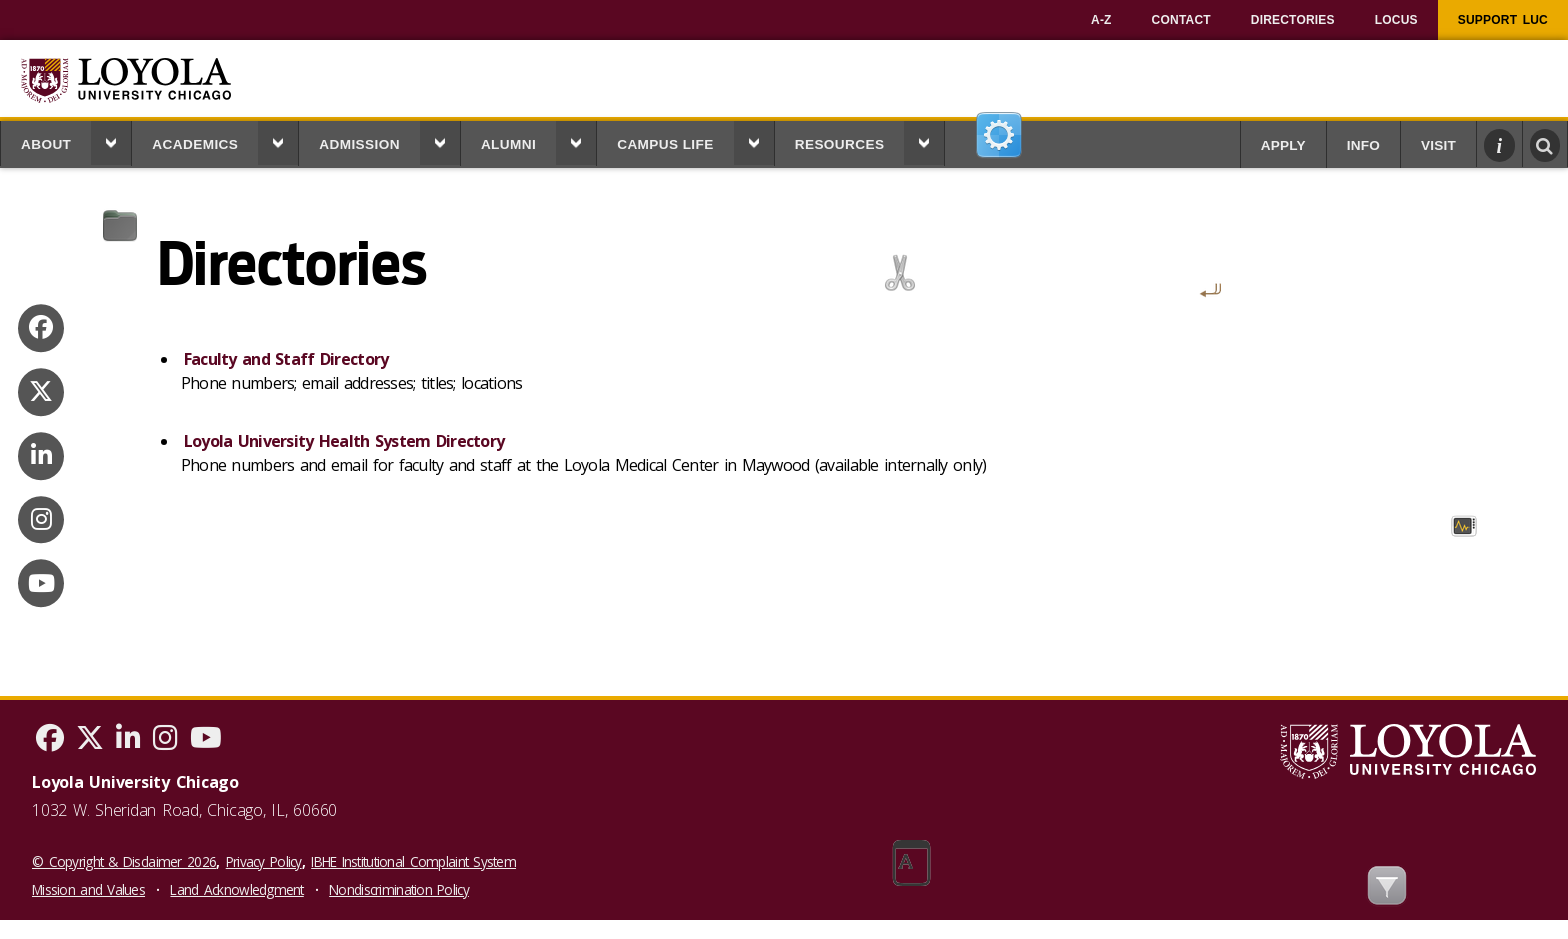 Image resolution: width=1568 pixels, height=939 pixels. Describe the element at coordinates (900, 273) in the screenshot. I see `cut selected content to clipboard` at that location.